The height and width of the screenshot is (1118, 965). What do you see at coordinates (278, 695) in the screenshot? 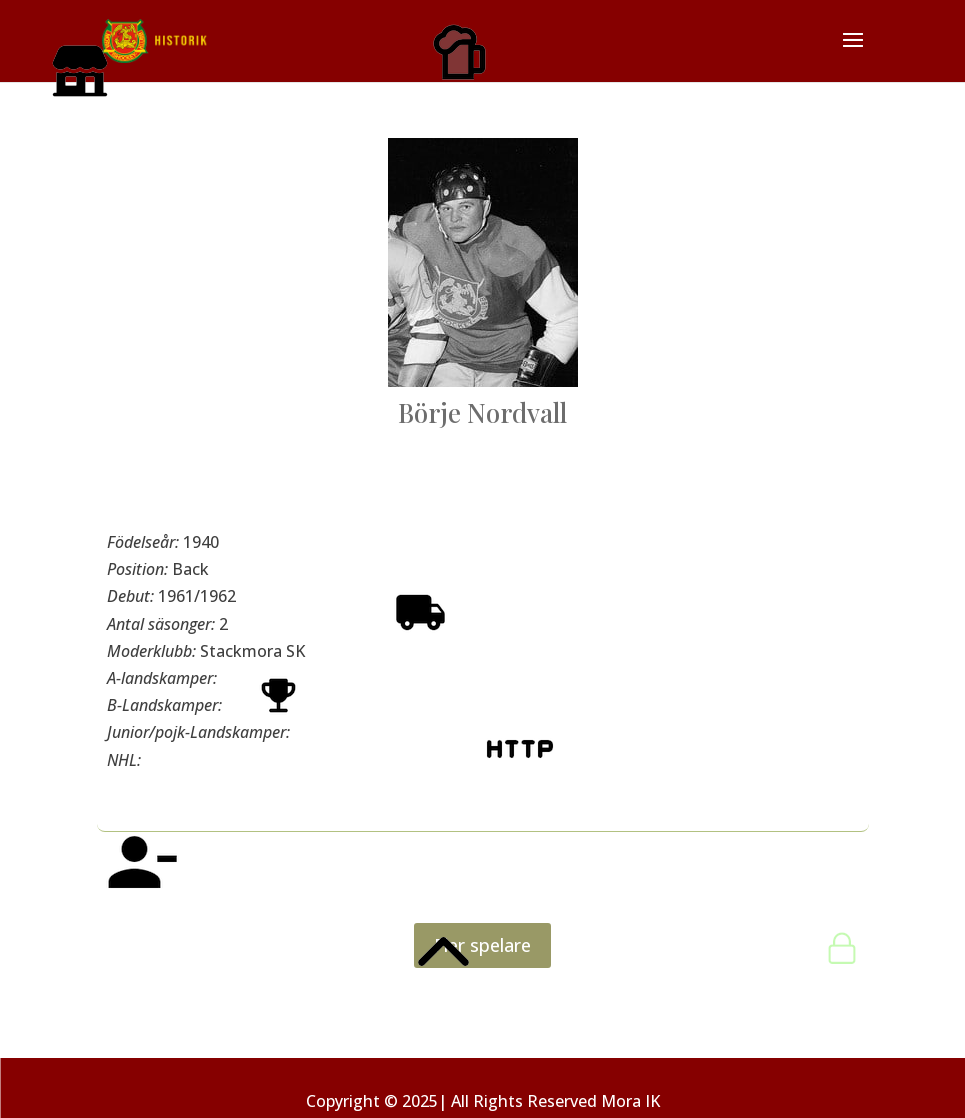
I see `view achievements or awards` at bounding box center [278, 695].